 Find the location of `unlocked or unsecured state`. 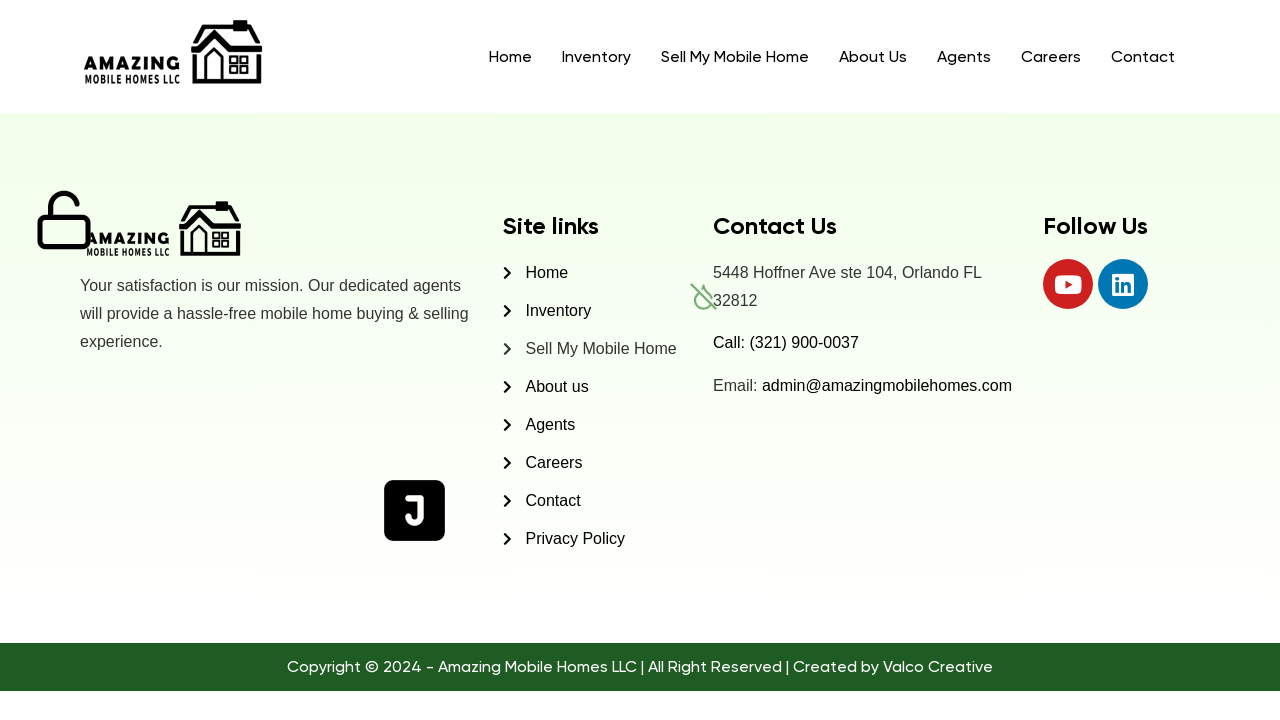

unlocked or unsecured state is located at coordinates (64, 220).